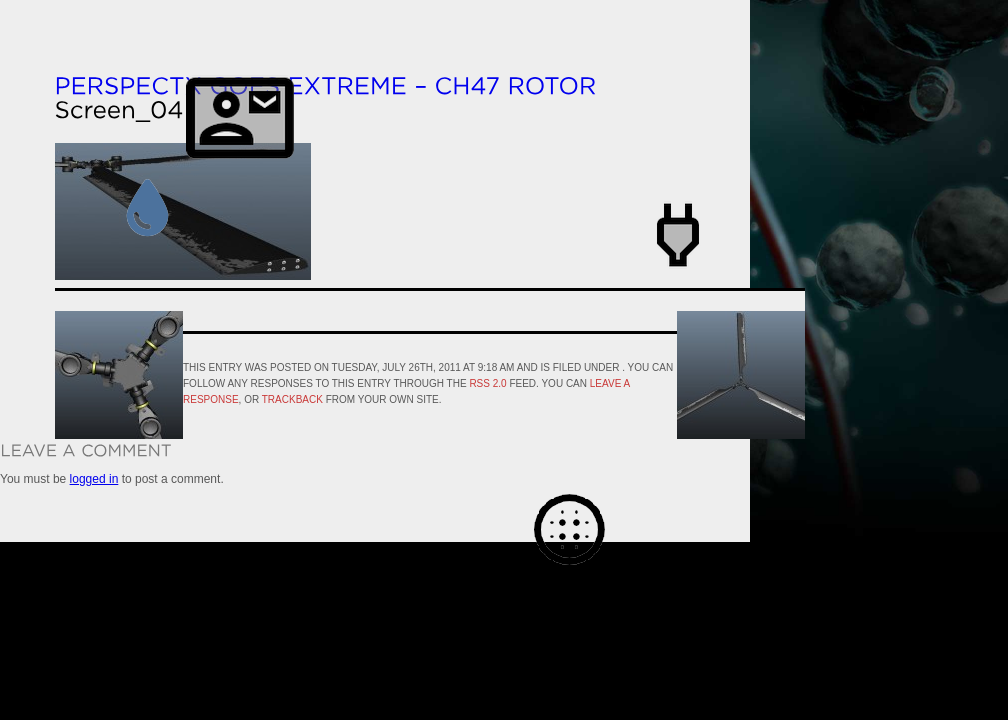 The height and width of the screenshot is (720, 1008). Describe the element at coordinates (678, 235) in the screenshot. I see `indicates device is charging or connected to power` at that location.